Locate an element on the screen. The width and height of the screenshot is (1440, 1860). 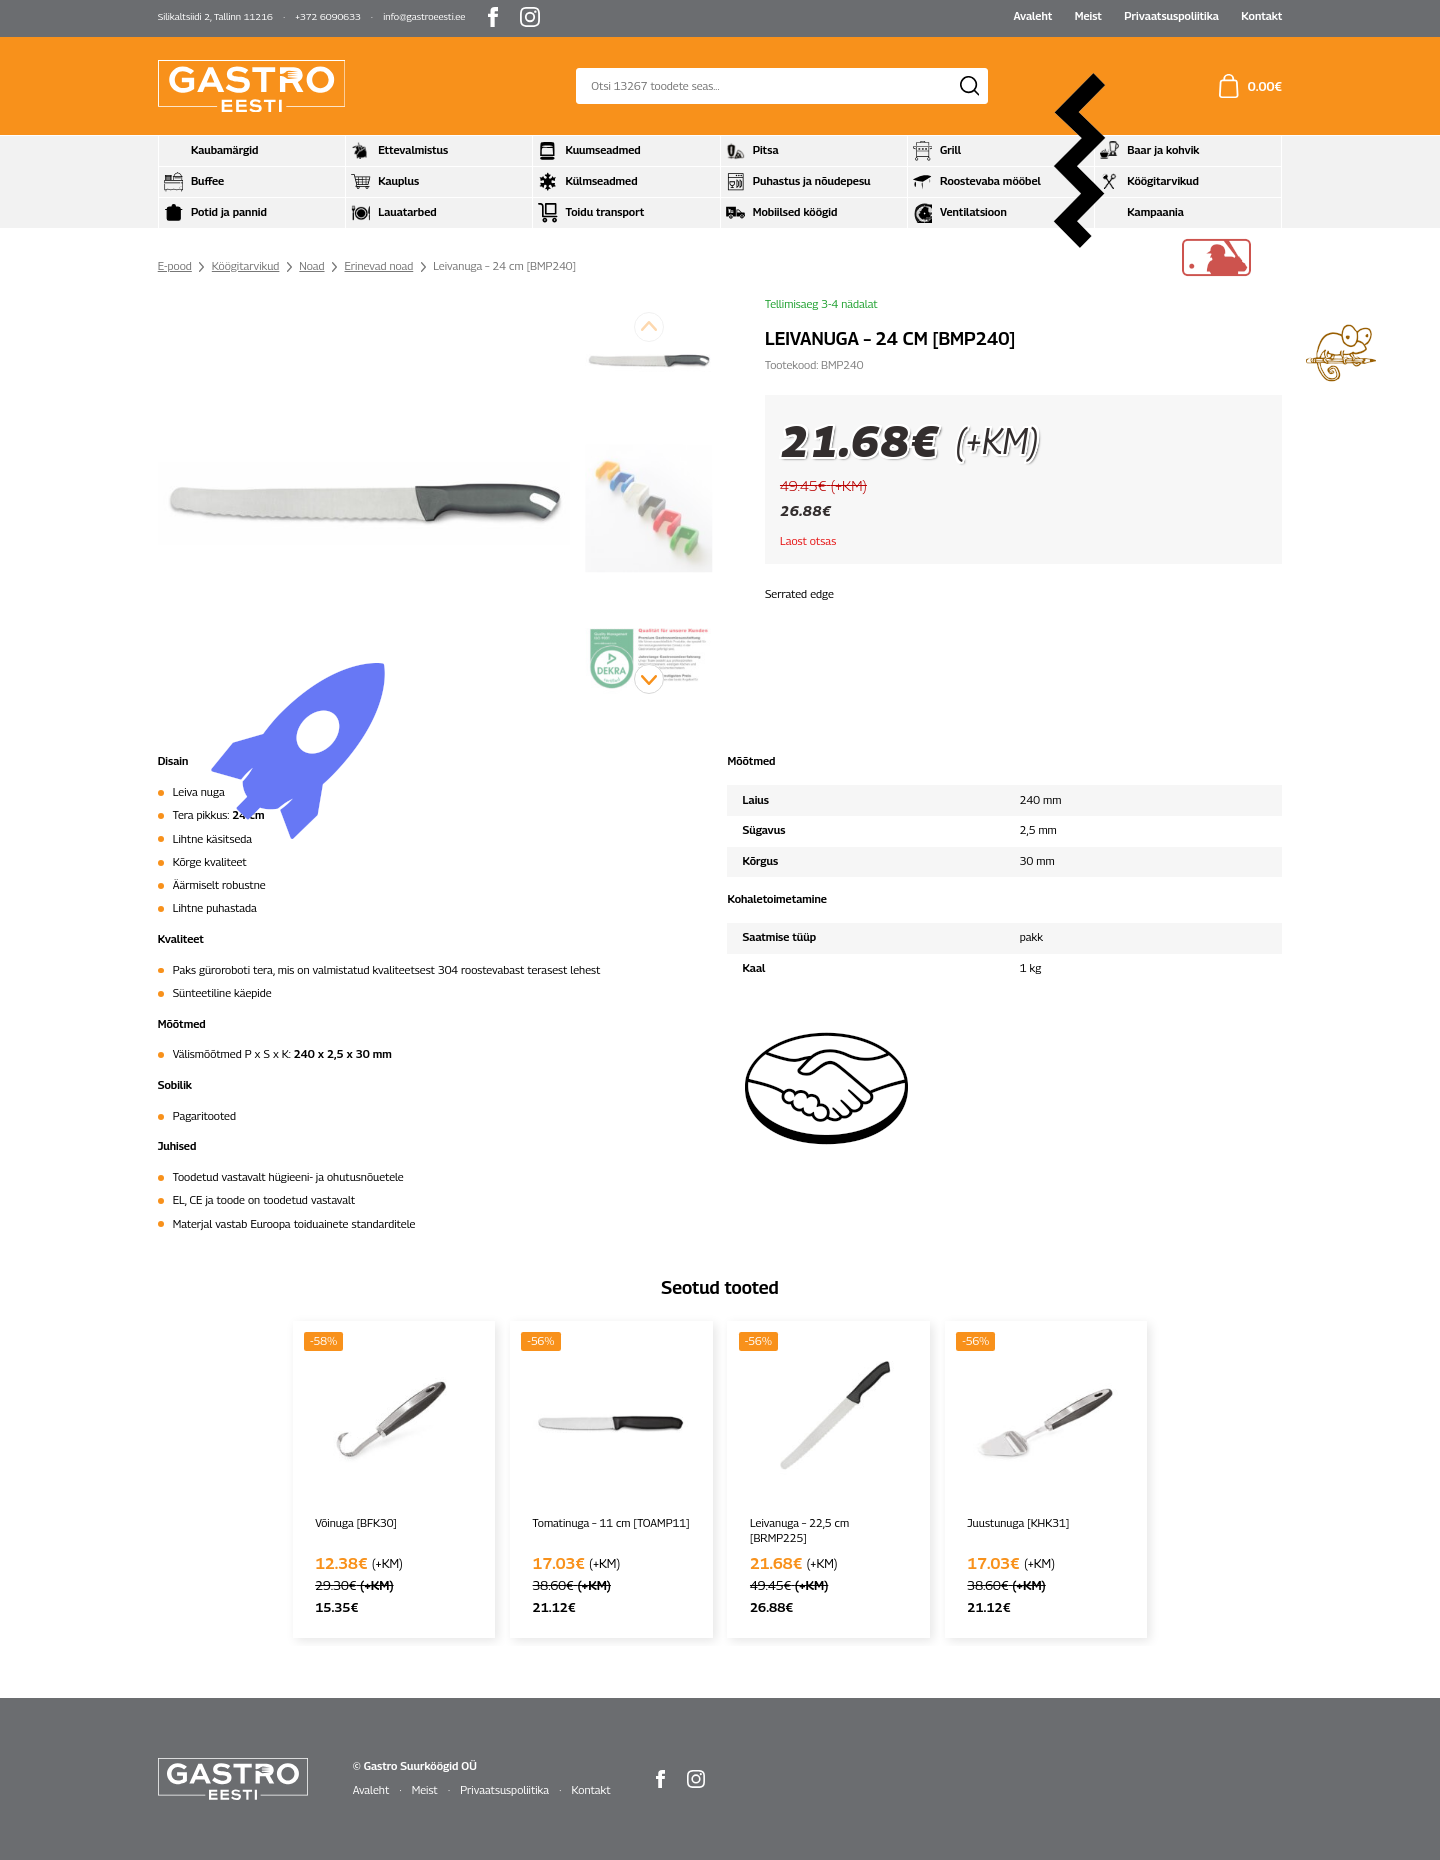
open the MLB app is located at coordinates (1216, 257).